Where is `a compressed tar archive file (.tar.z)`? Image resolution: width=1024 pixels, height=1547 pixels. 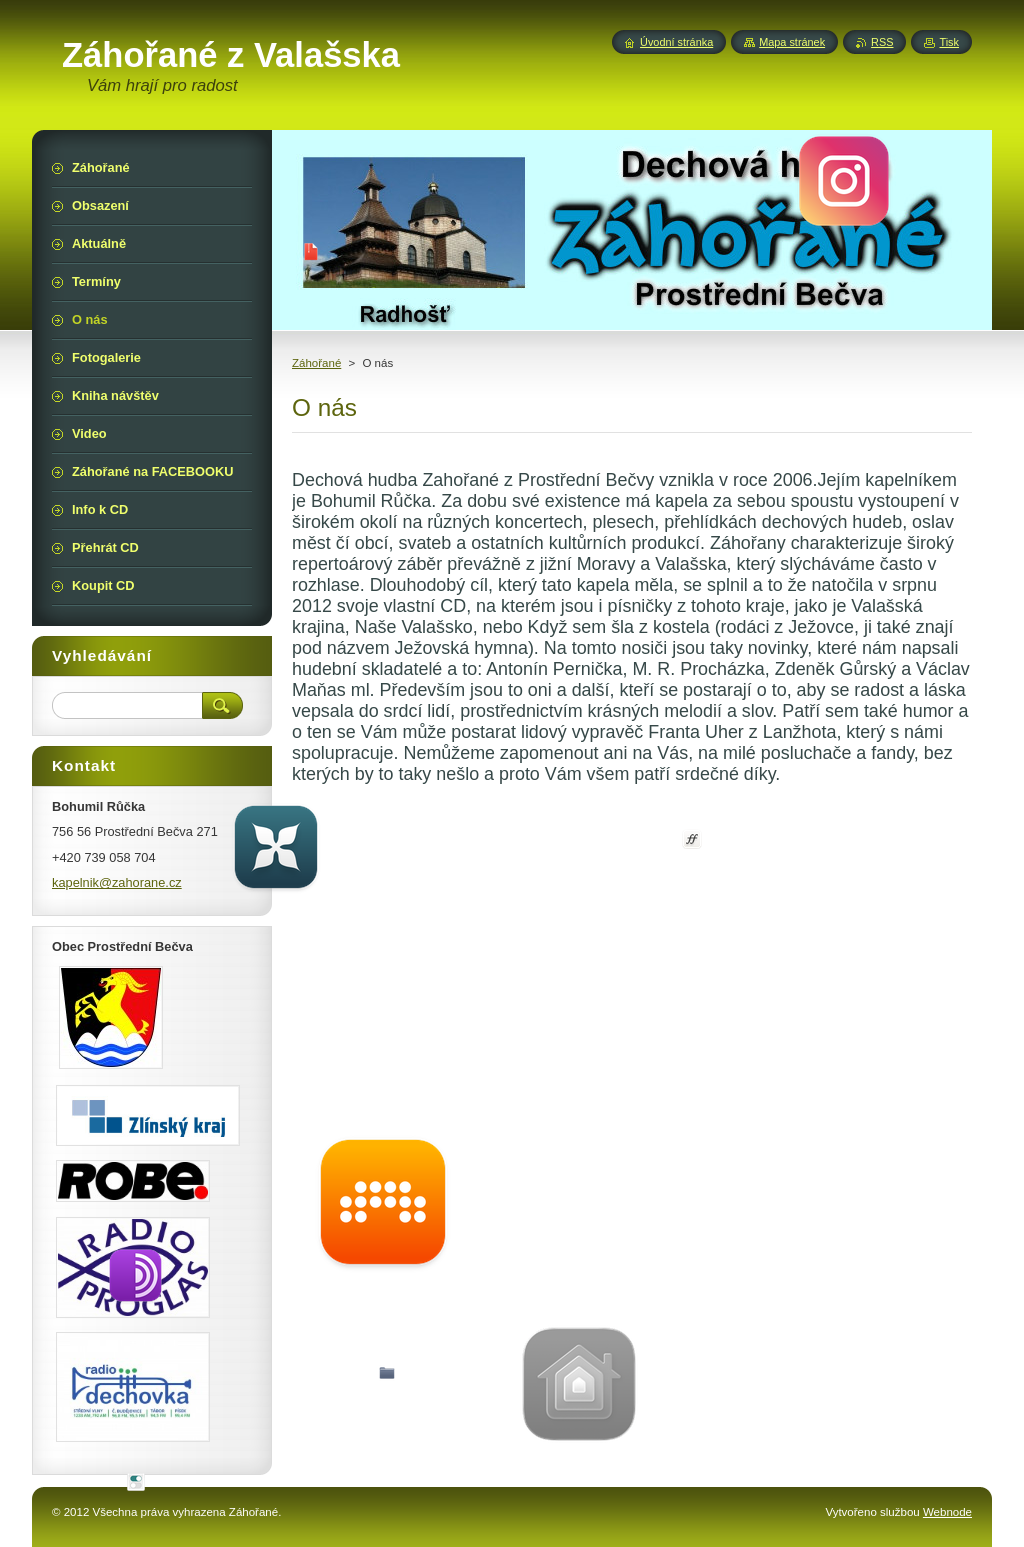
a compressed tar archive file (.tar.z) is located at coordinates (311, 252).